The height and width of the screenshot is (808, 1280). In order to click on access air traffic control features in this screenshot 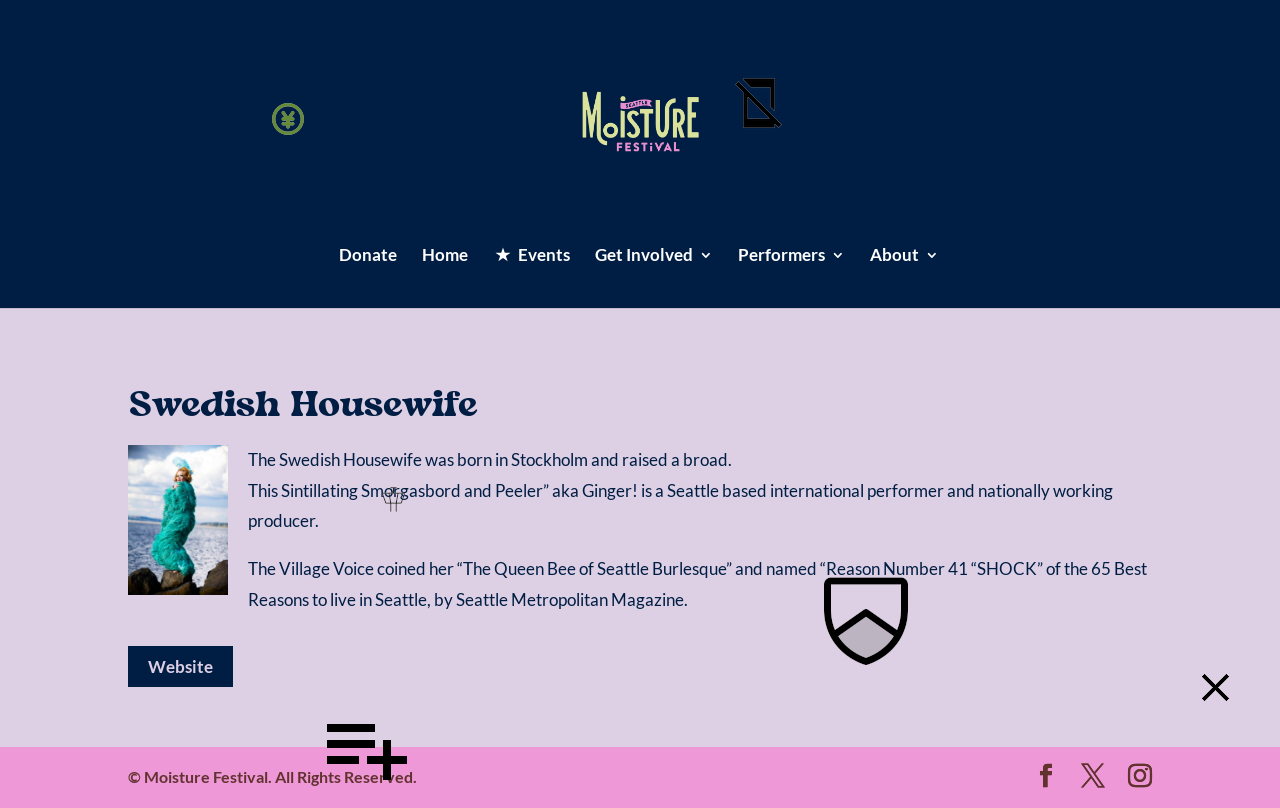, I will do `click(393, 499)`.